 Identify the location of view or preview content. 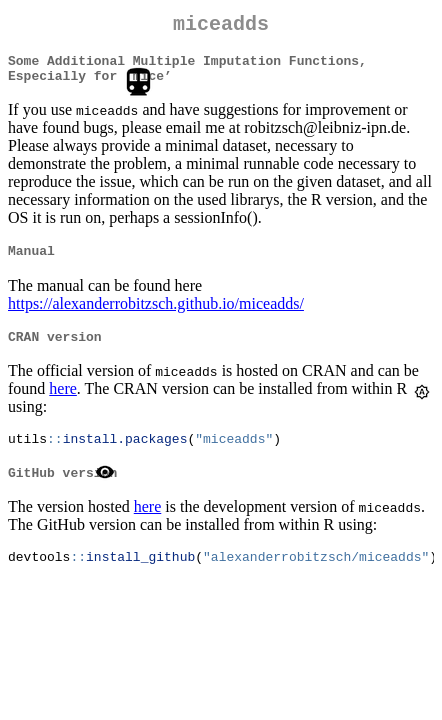
(105, 472).